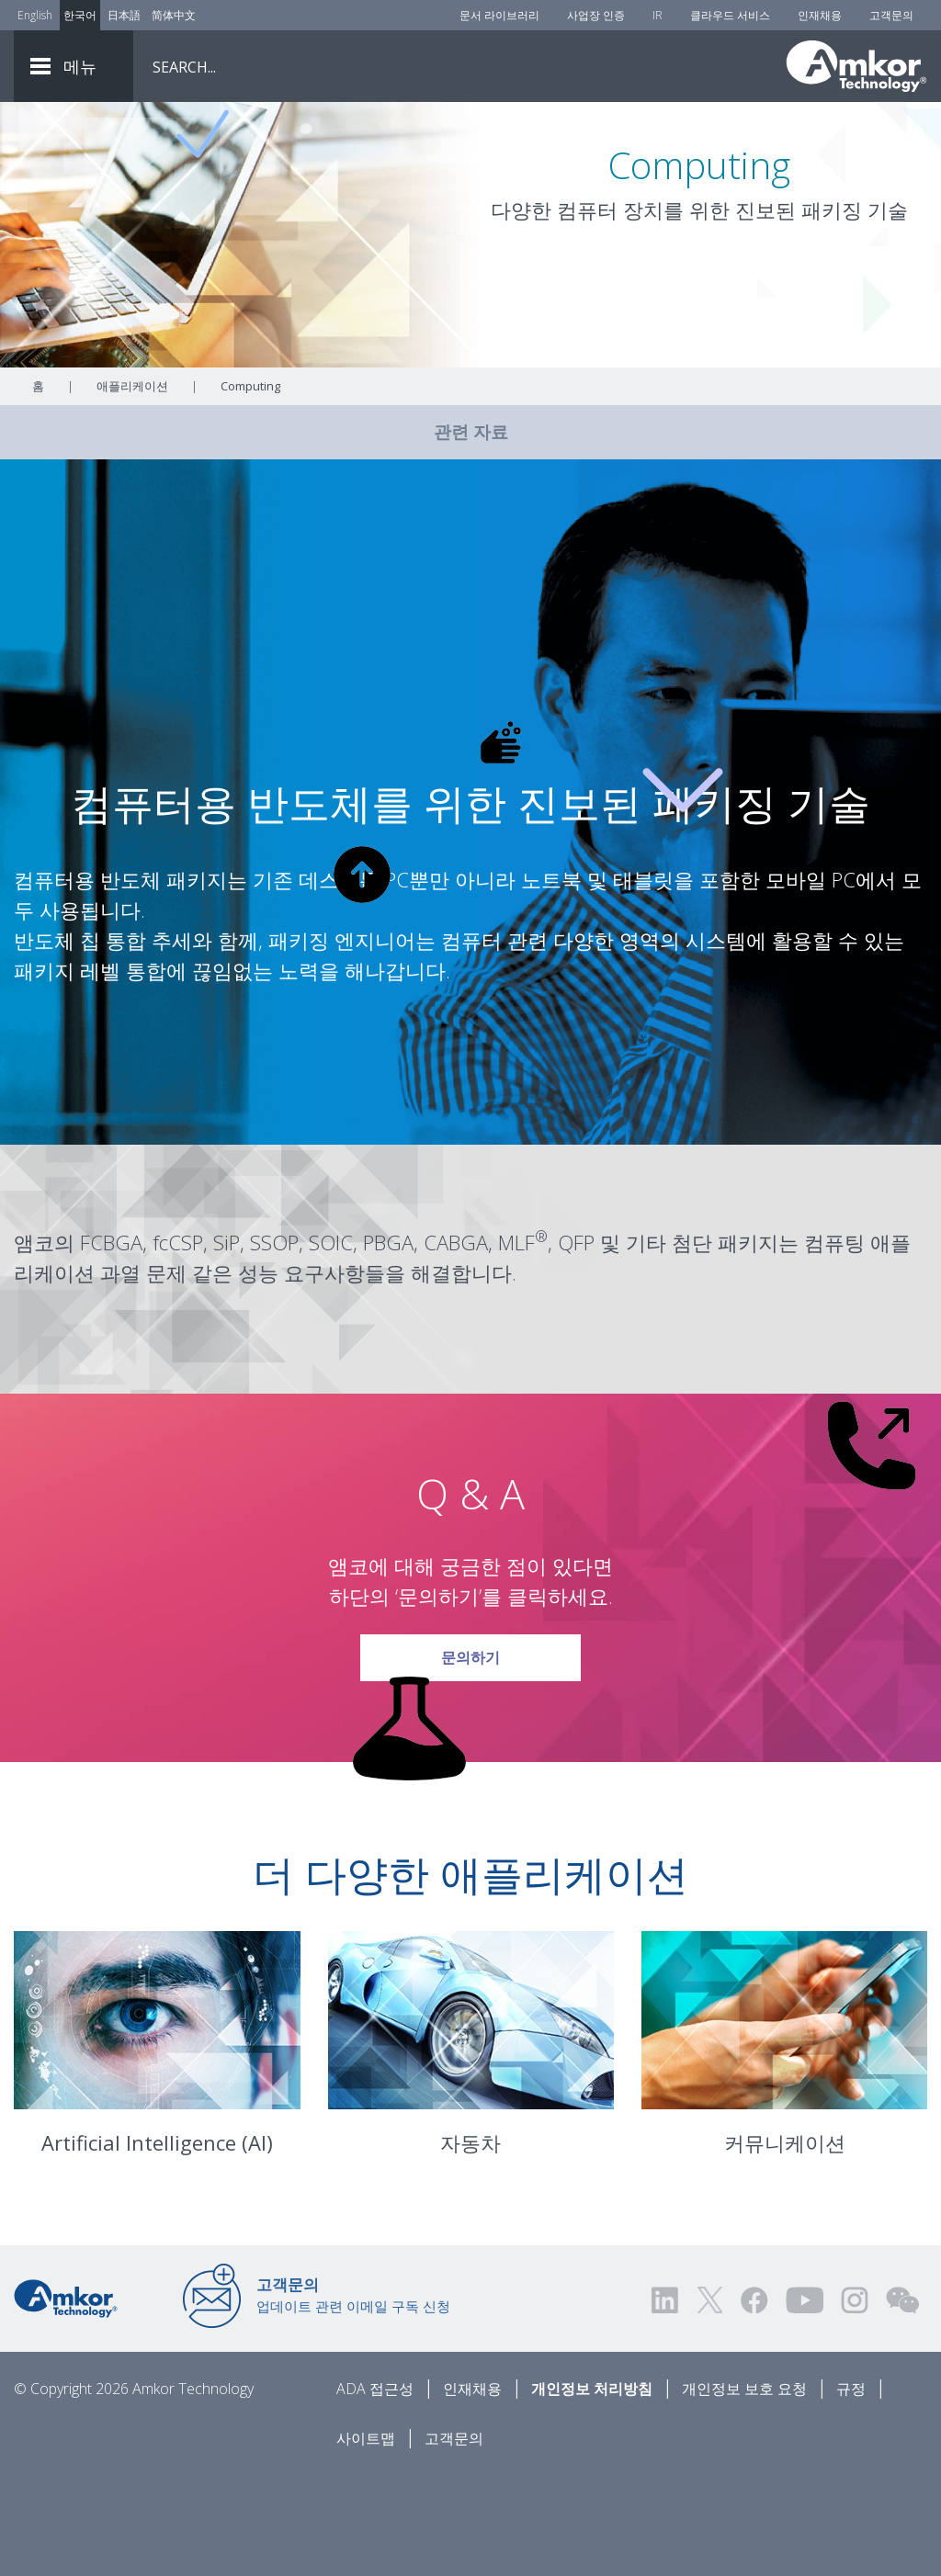 The width and height of the screenshot is (941, 2576). Describe the element at coordinates (409, 1728) in the screenshot. I see `access experimental or beta features` at that location.